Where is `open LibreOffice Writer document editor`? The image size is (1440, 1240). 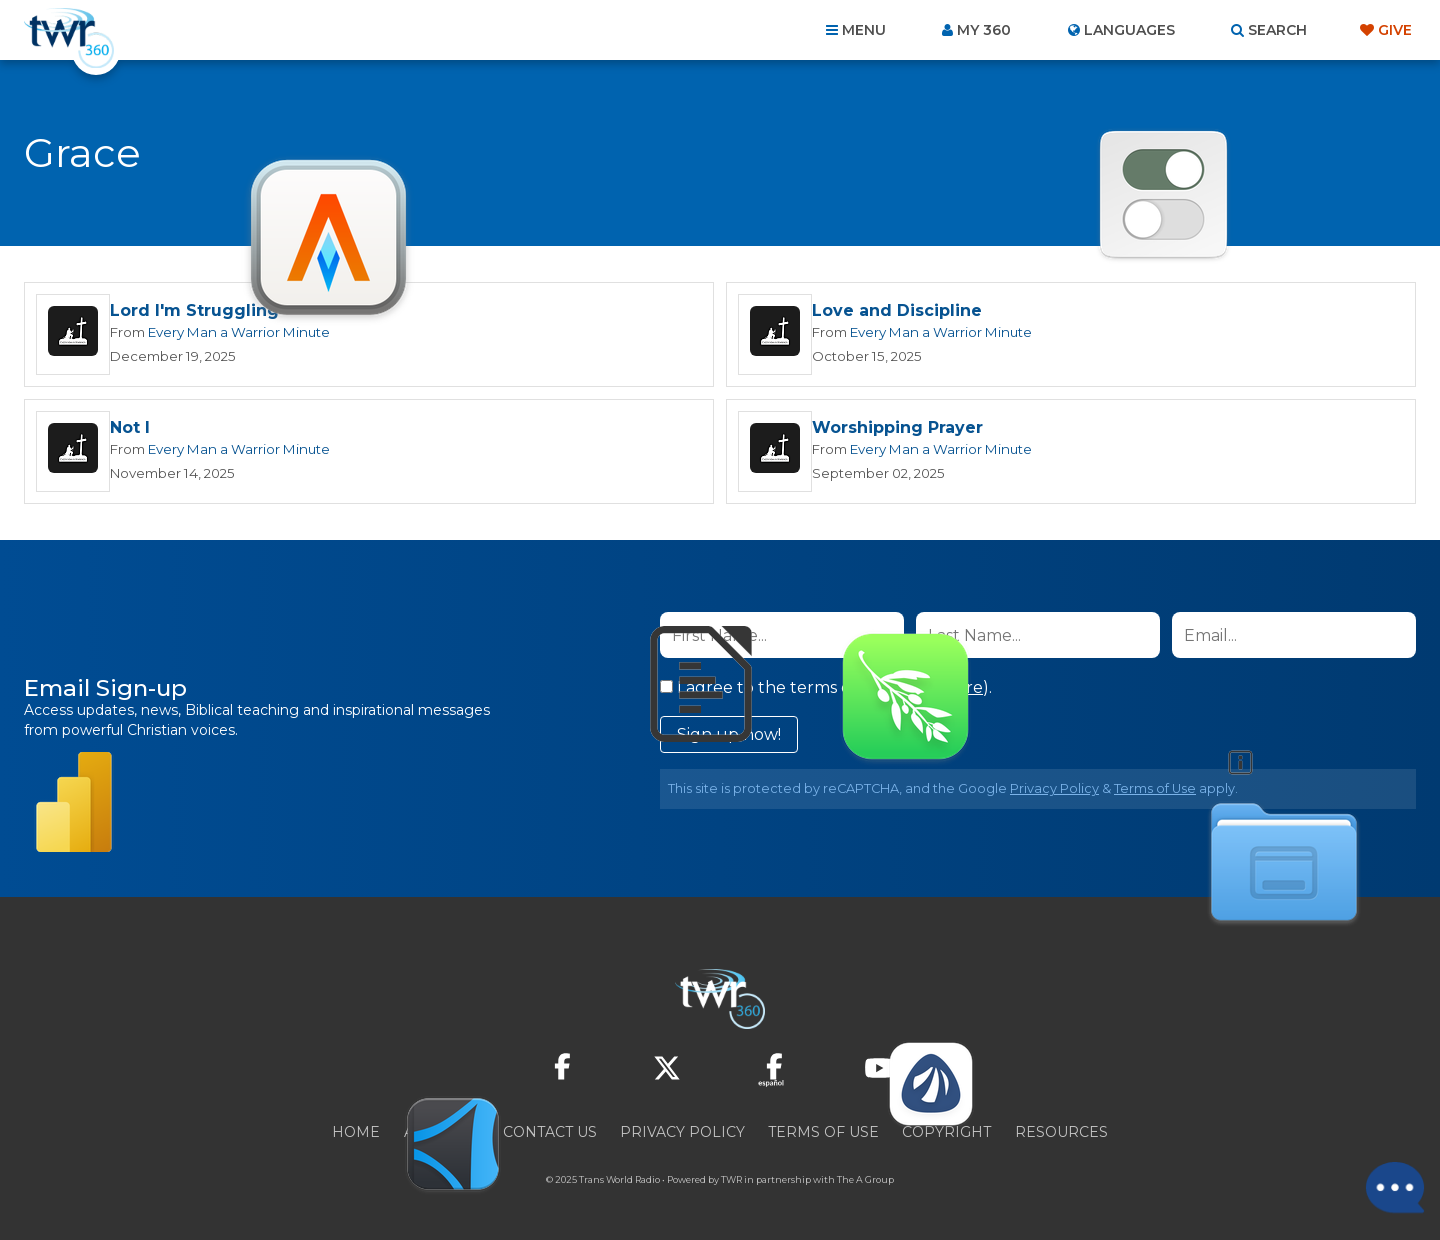
open LibreOffice Writer document editor is located at coordinates (701, 684).